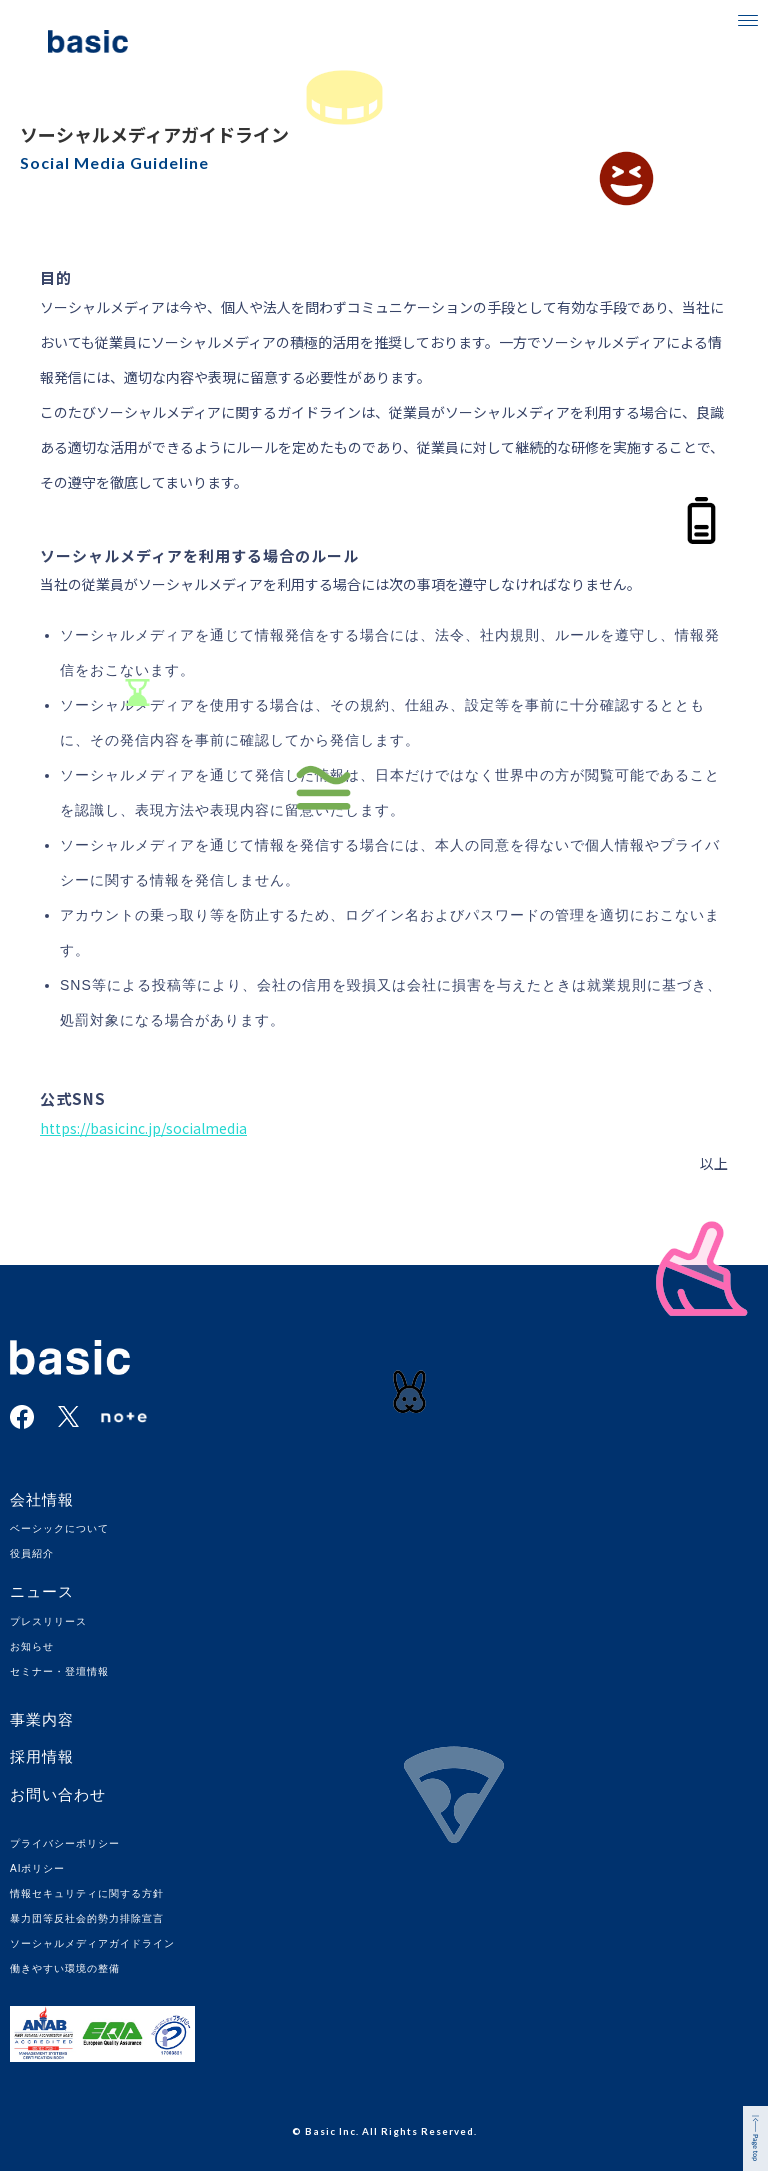  Describe the element at coordinates (701, 520) in the screenshot. I see `indicates medium battery level` at that location.